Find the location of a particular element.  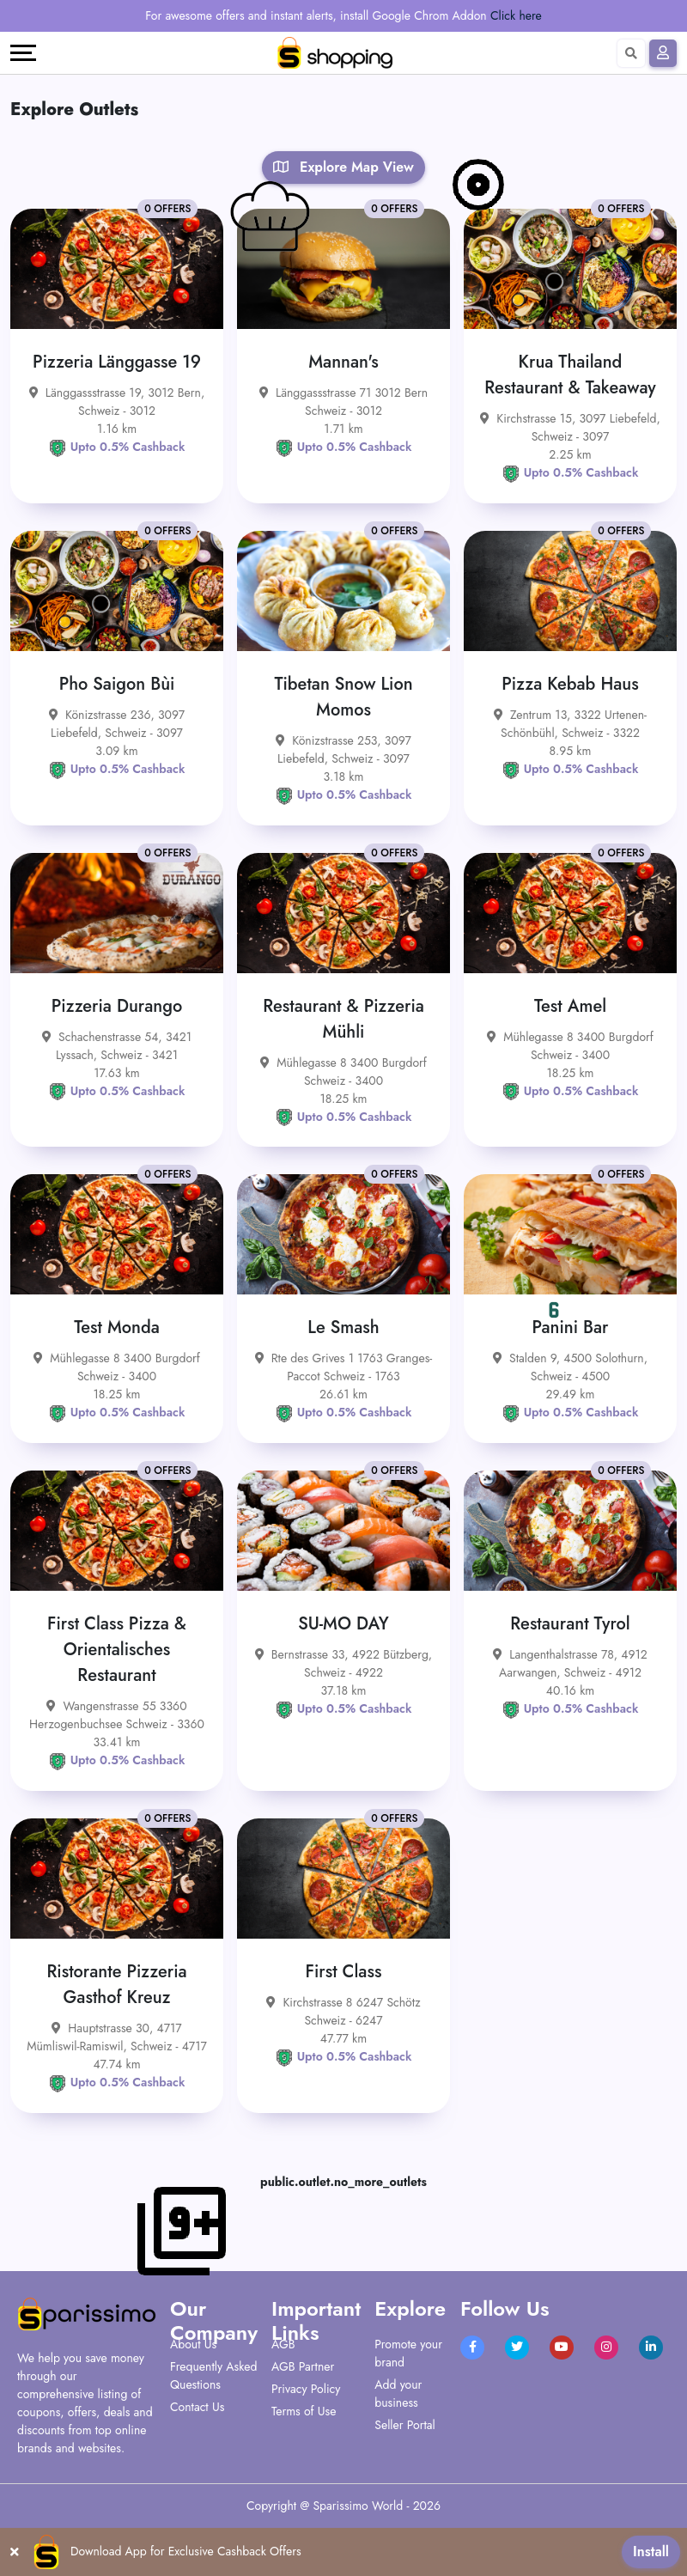

access music albums or library is located at coordinates (478, 185).